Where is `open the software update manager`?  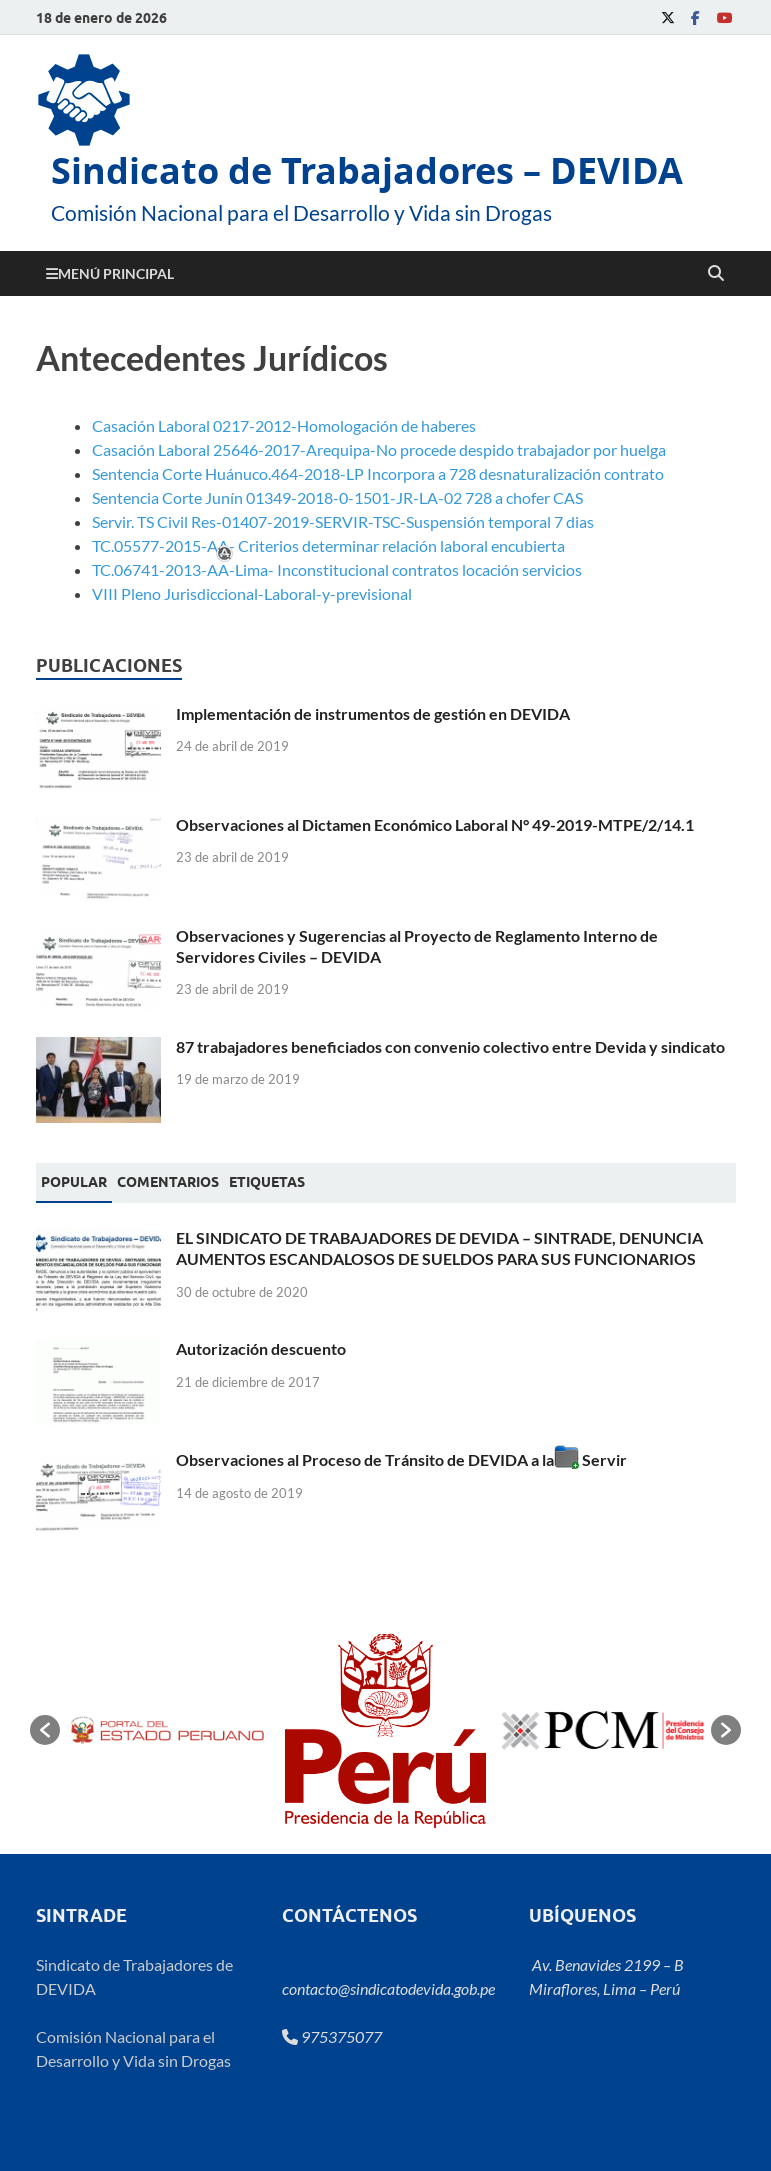 open the software update manager is located at coordinates (224, 553).